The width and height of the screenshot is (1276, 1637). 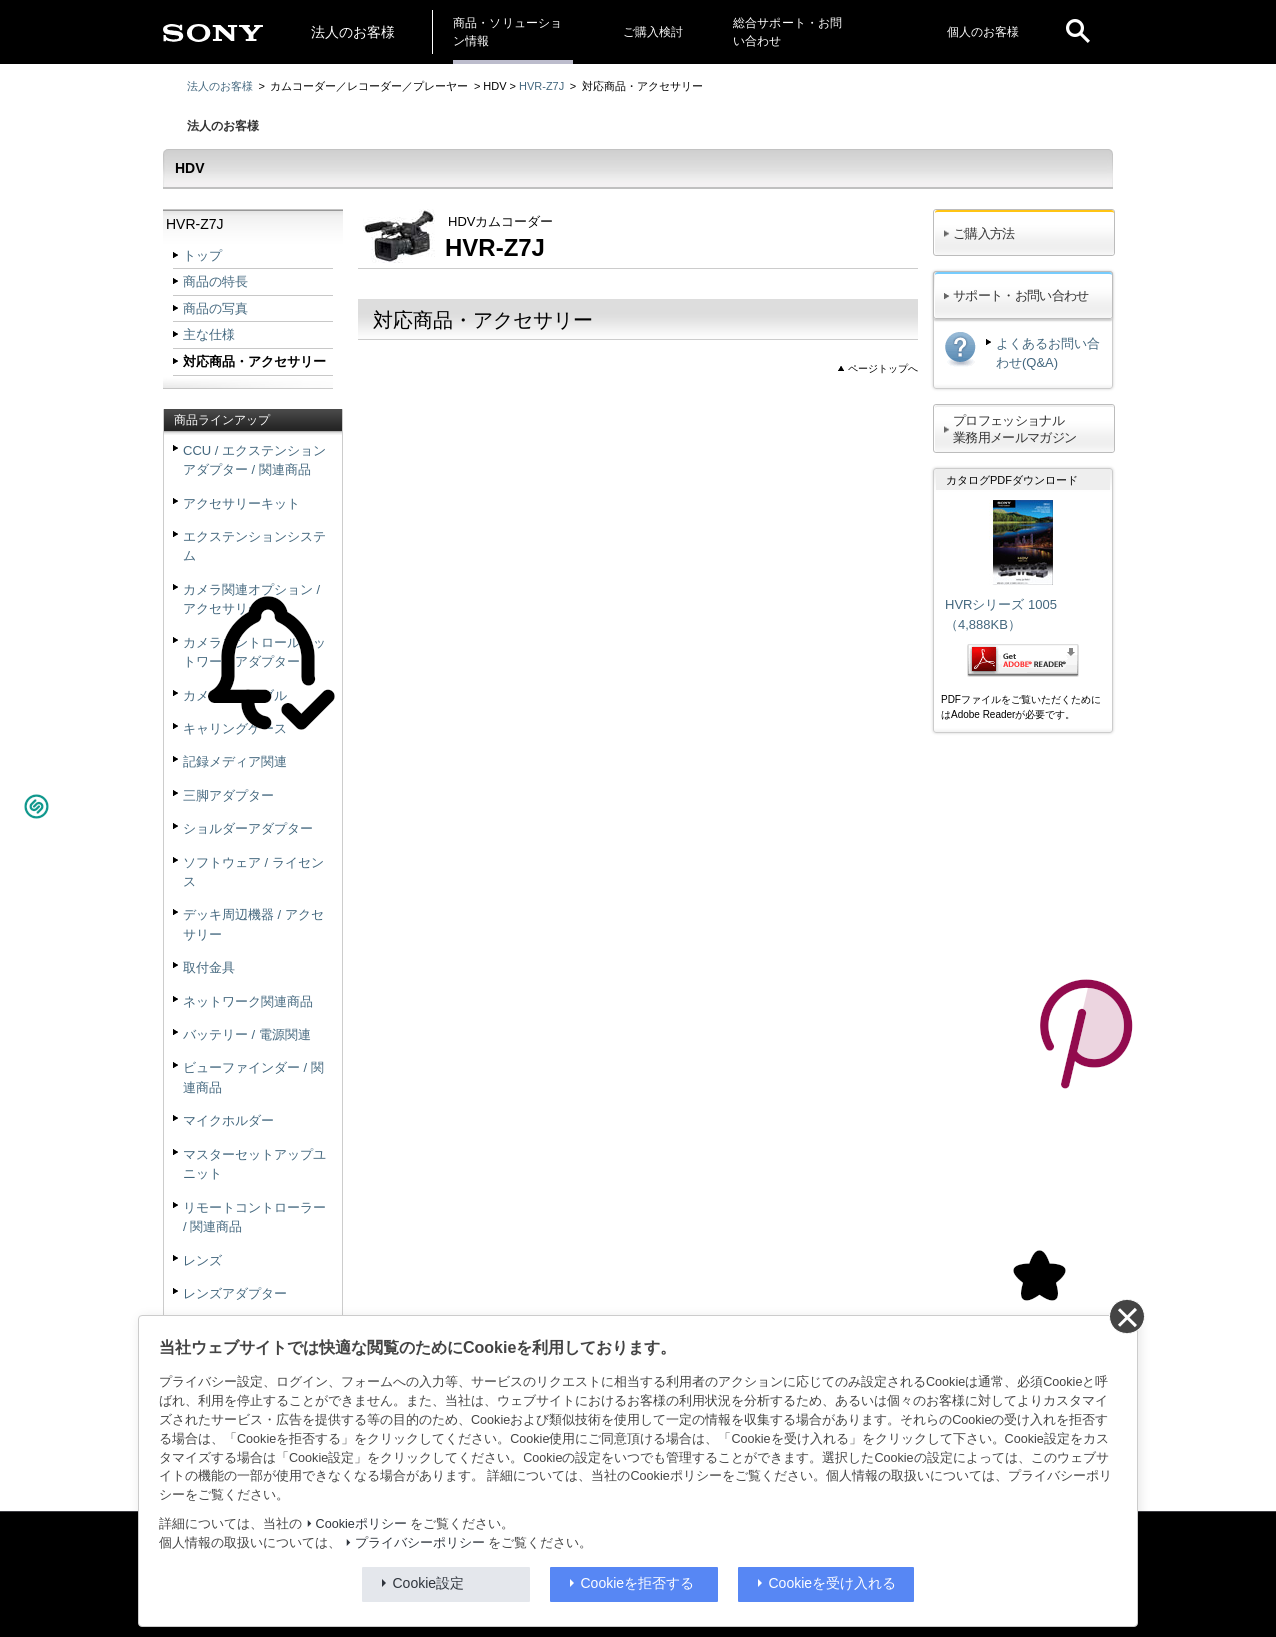 I want to click on add to favorites, so click(x=1039, y=1276).